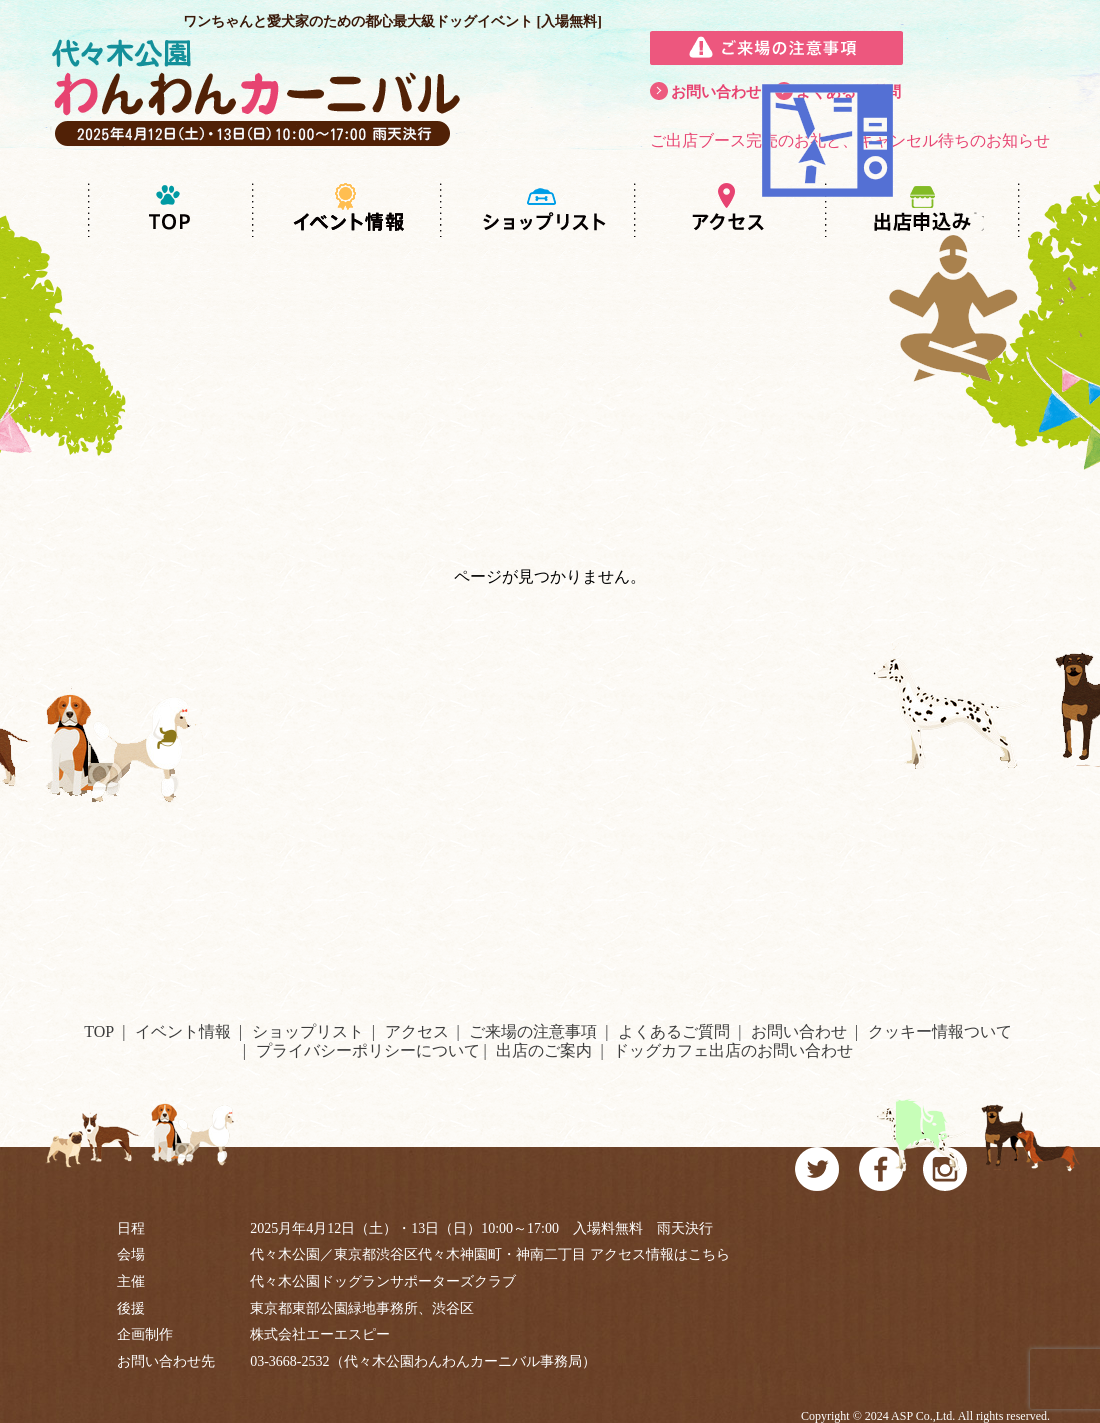 The image size is (1100, 1423). What do you see at coordinates (921, 1124) in the screenshot?
I see `represents a buffalo or bison in a game context` at bounding box center [921, 1124].